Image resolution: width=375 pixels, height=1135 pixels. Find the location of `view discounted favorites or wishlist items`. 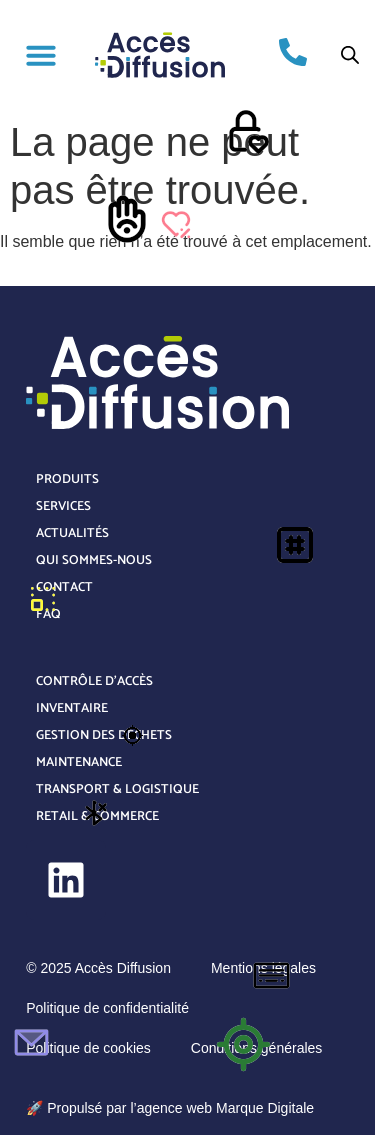

view discounted favorites or wishlist items is located at coordinates (176, 224).